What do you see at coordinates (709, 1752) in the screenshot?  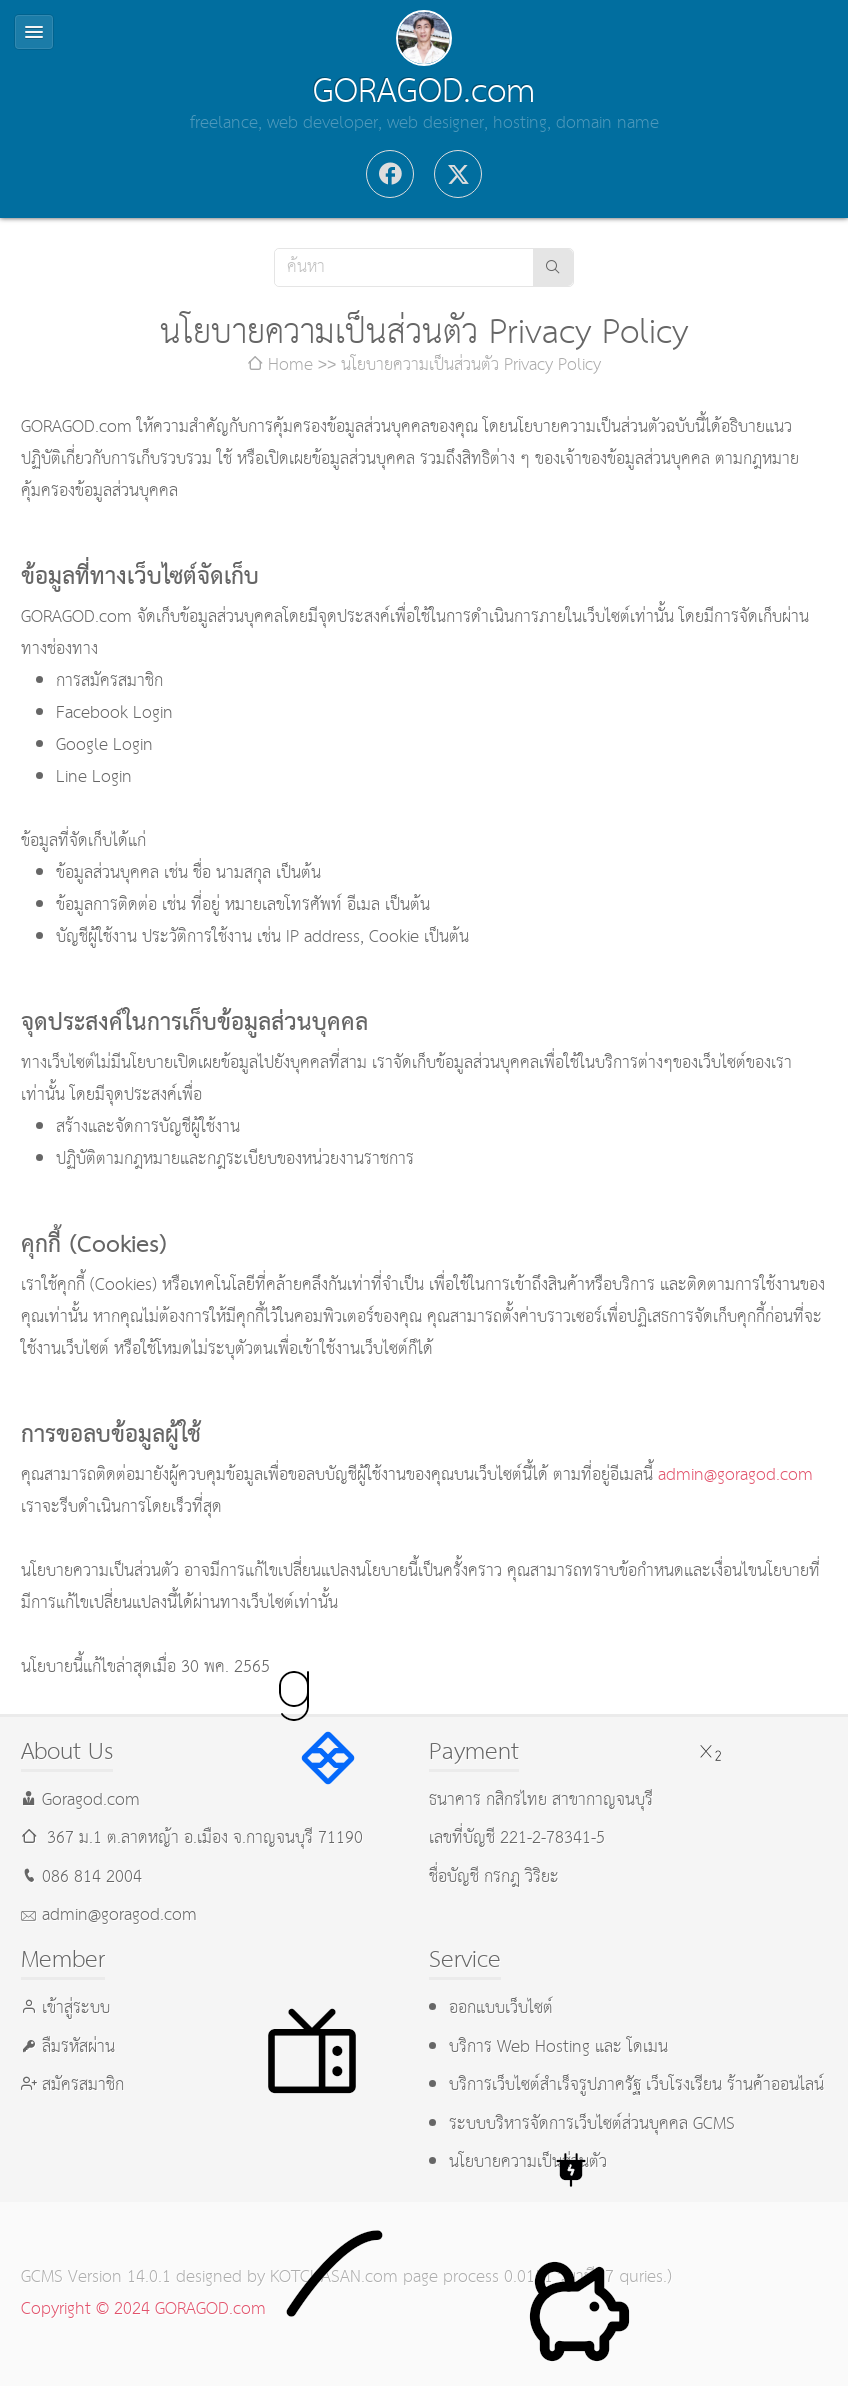 I see `format text as subscript` at bounding box center [709, 1752].